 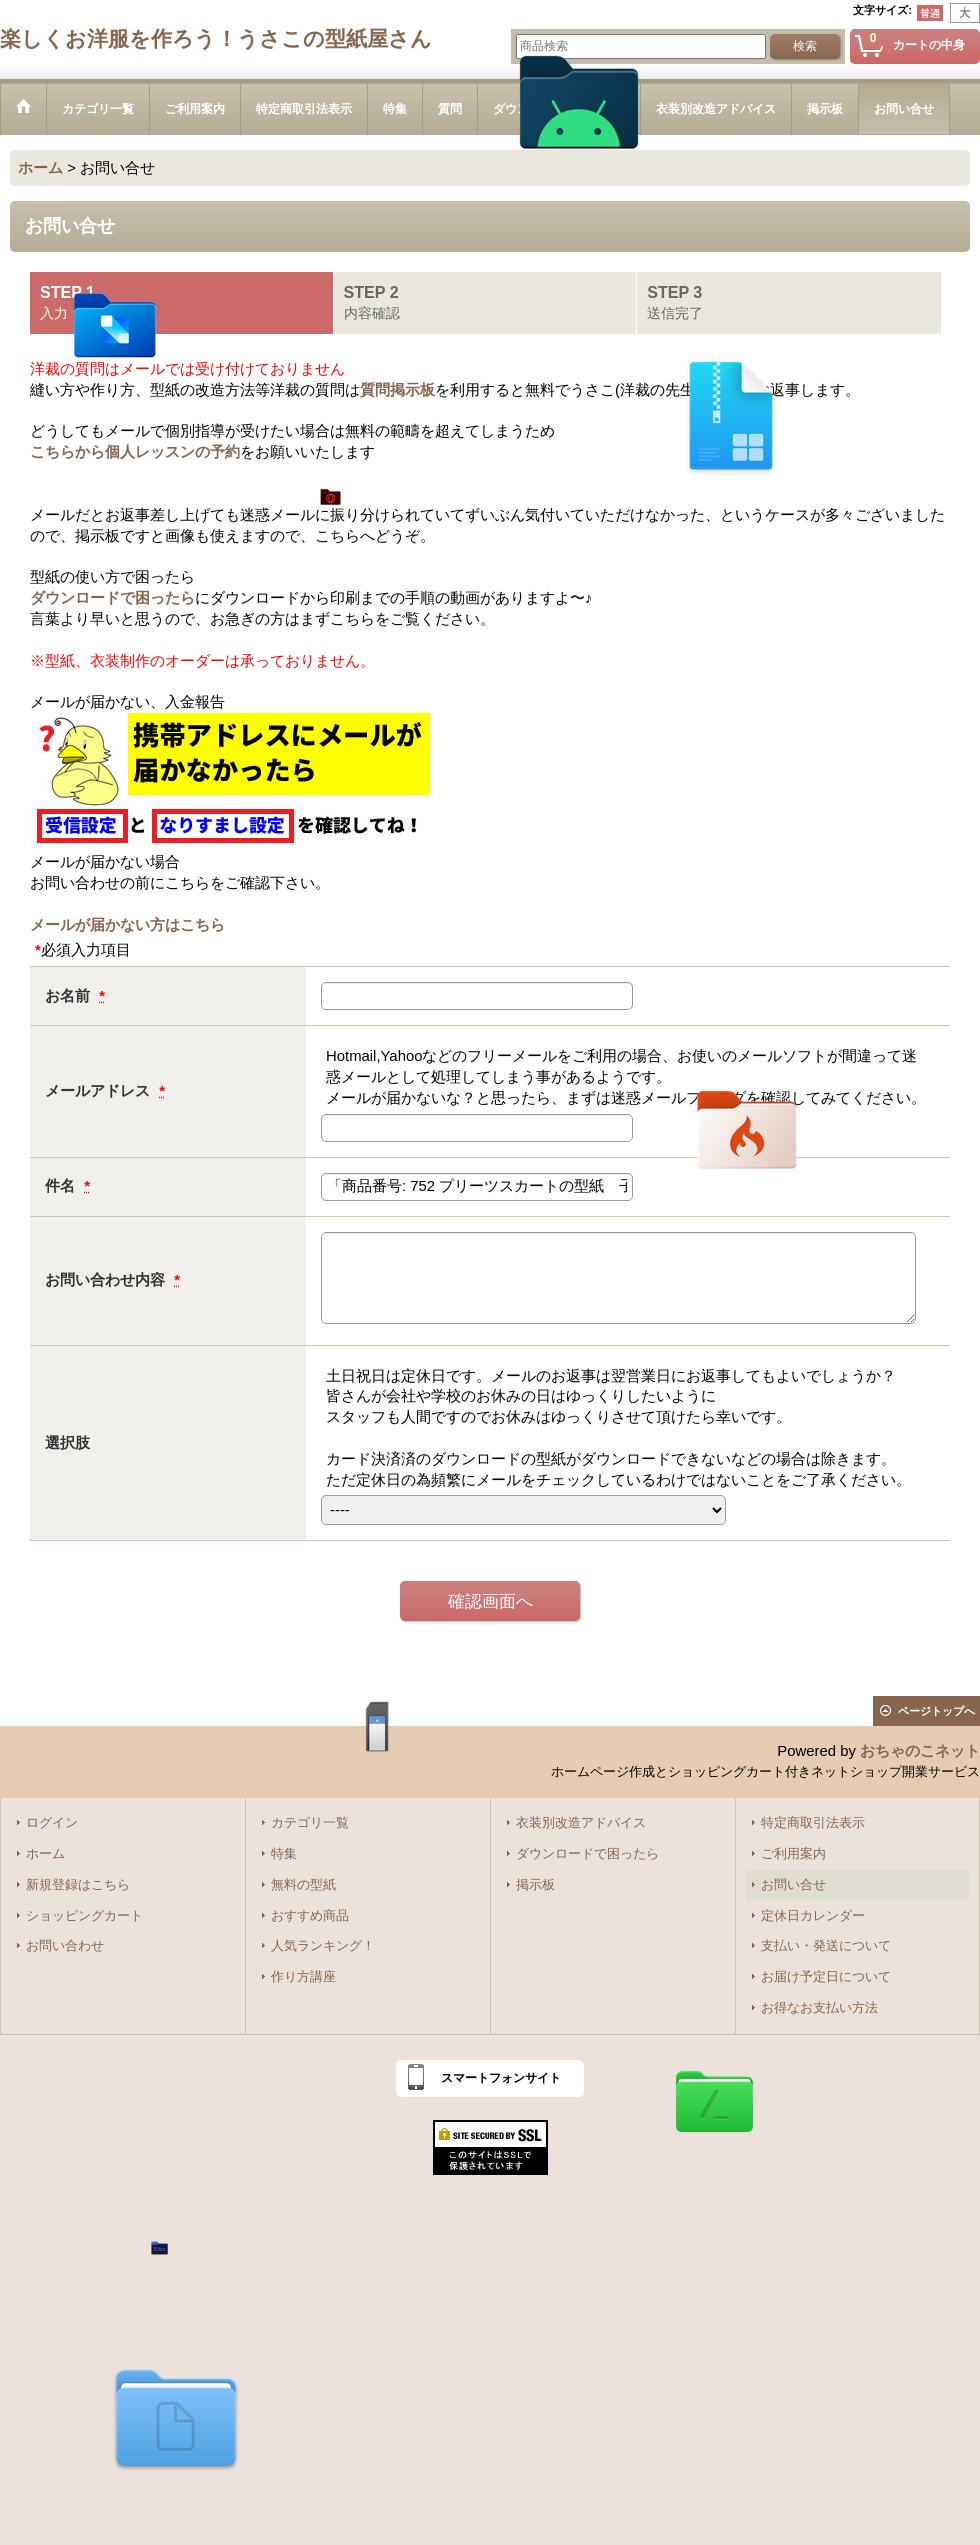 What do you see at coordinates (731, 418) in the screenshot?
I see `windows imaging format archive file` at bounding box center [731, 418].